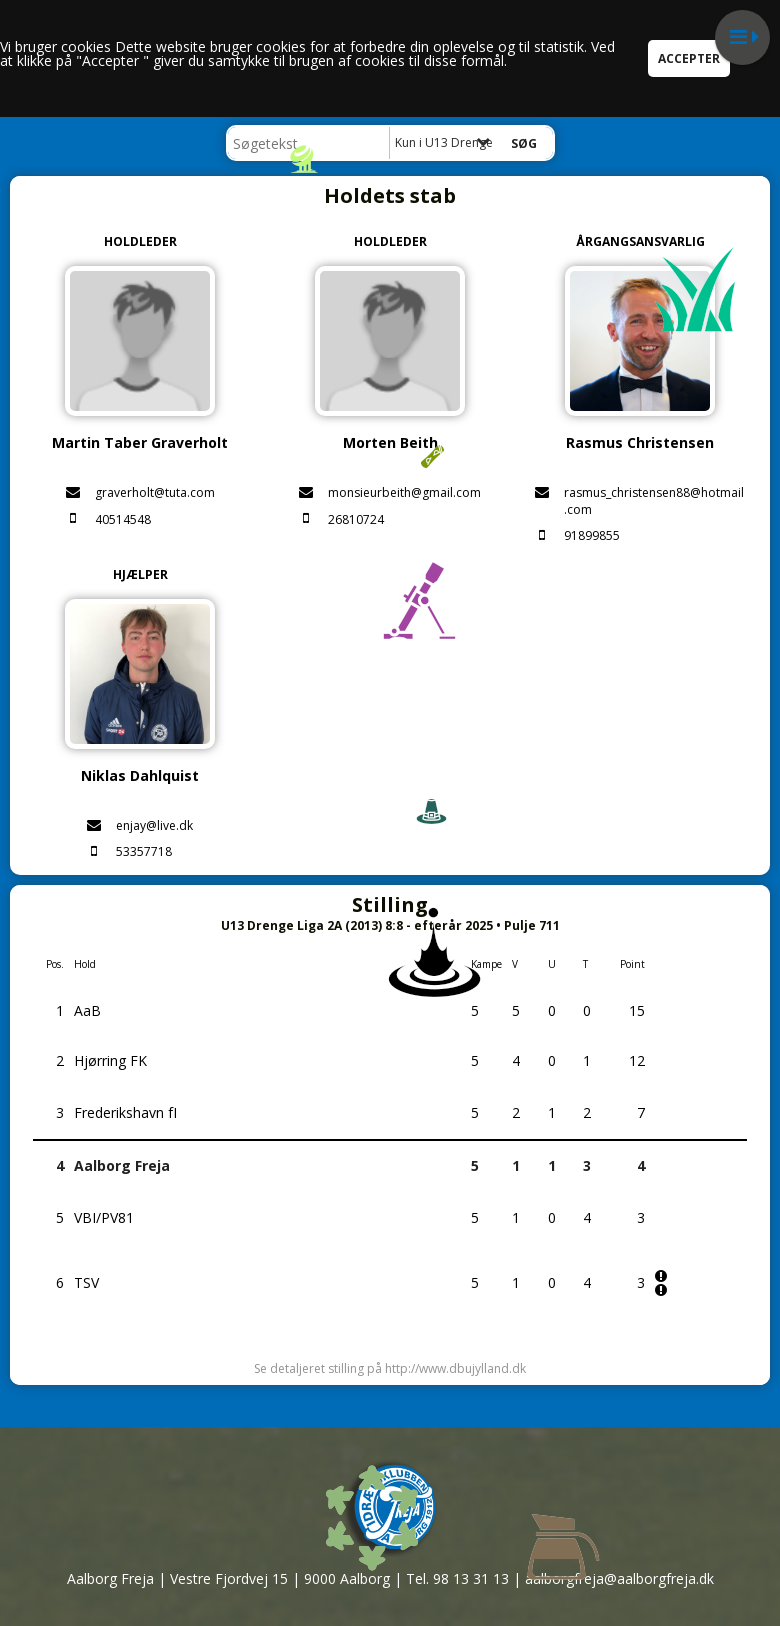 This screenshot has width=780, height=1626. What do you see at coordinates (432, 456) in the screenshot?
I see `access snowboarding or winter sports content` at bounding box center [432, 456].